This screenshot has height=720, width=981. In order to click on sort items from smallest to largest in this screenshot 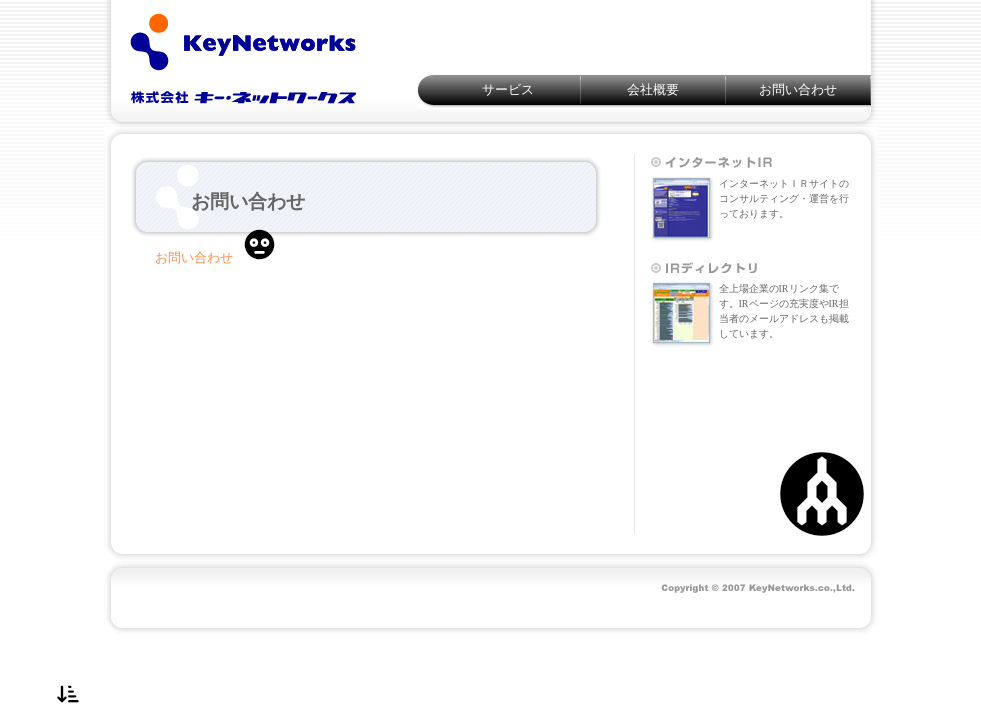, I will do `click(68, 694)`.